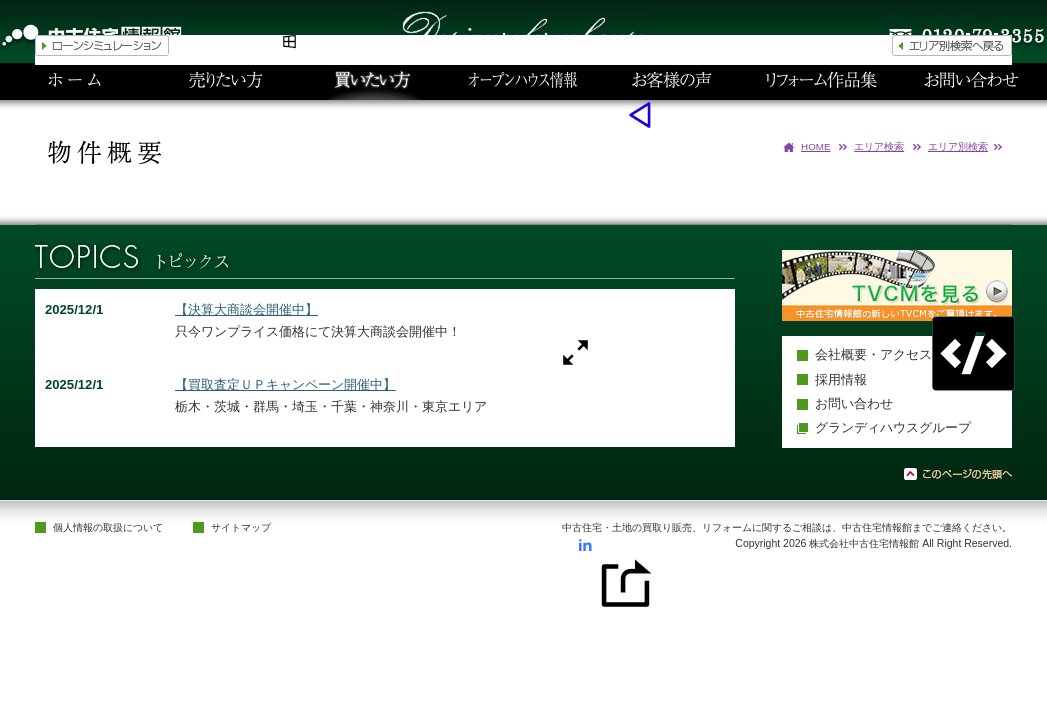 Image resolution: width=1047 pixels, height=720 pixels. What do you see at coordinates (973, 353) in the screenshot?
I see `open code editor or development tools` at bounding box center [973, 353].